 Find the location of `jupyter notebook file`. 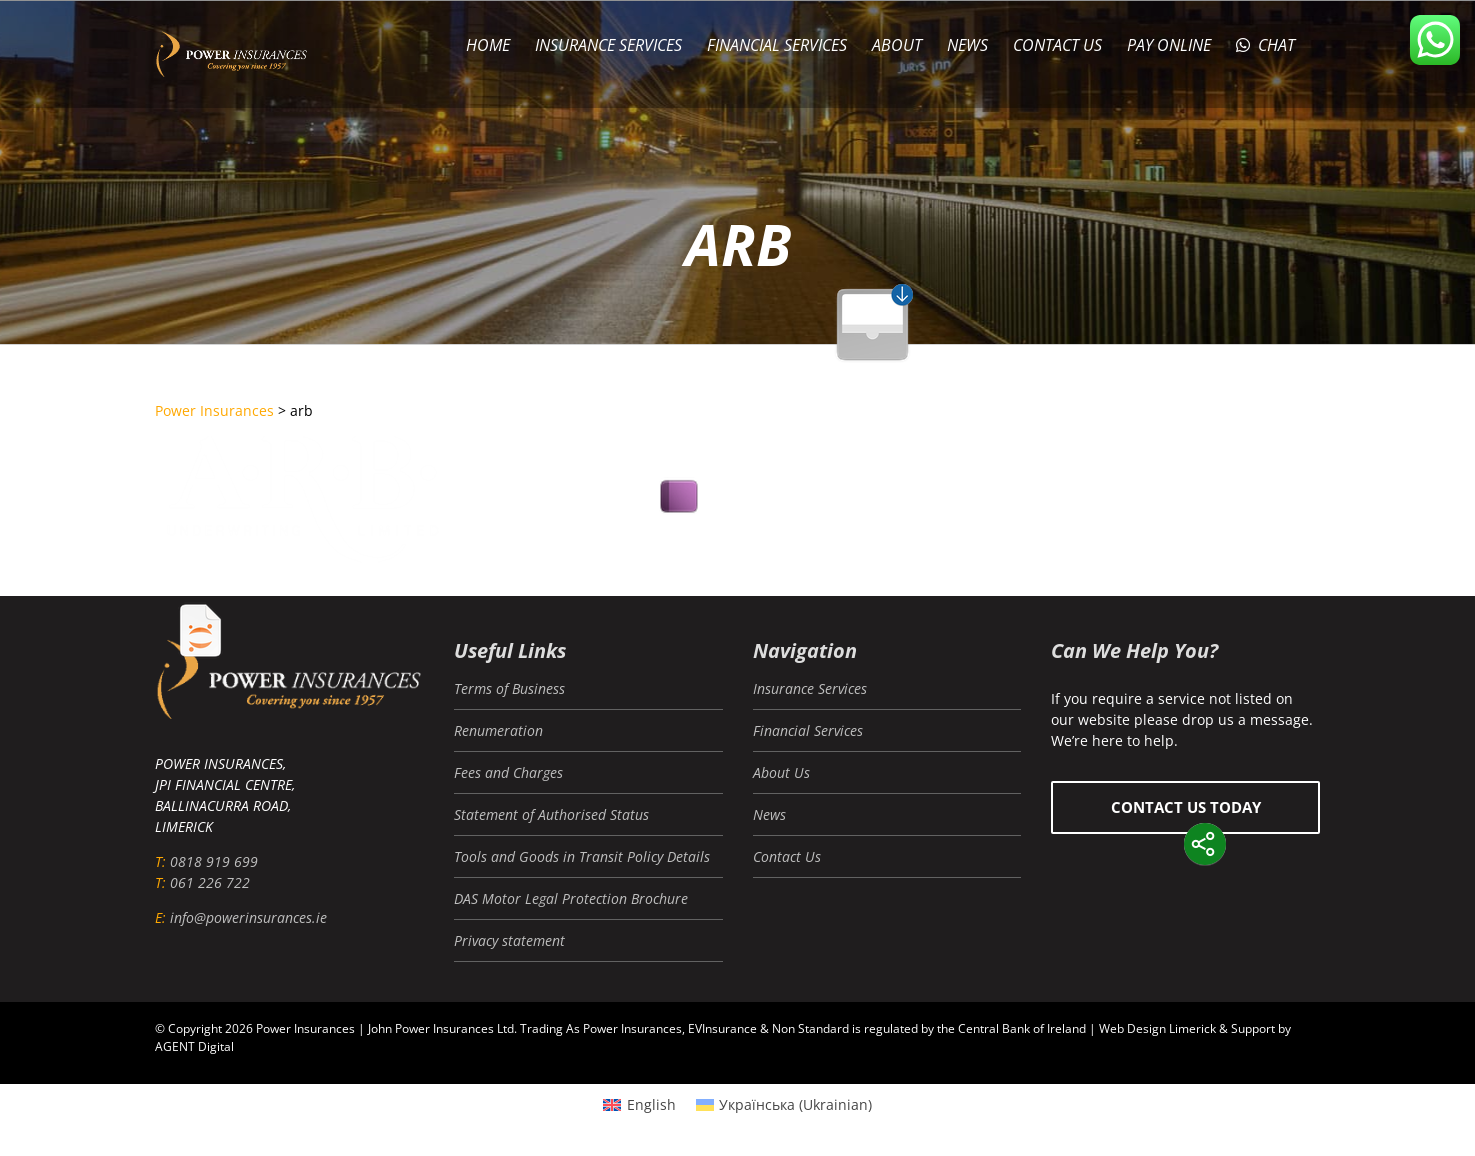

jupyter notebook file is located at coordinates (200, 630).